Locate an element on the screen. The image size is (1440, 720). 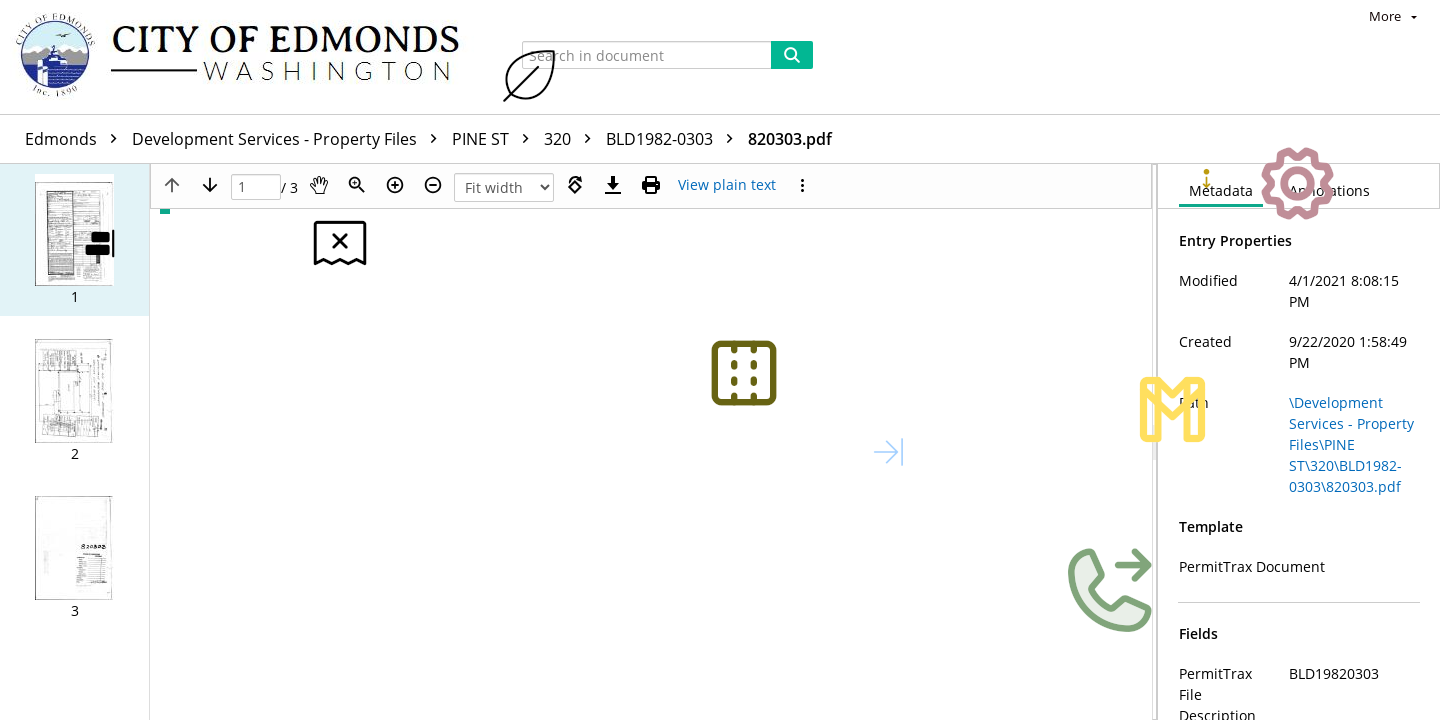
align content to the right is located at coordinates (100, 243).